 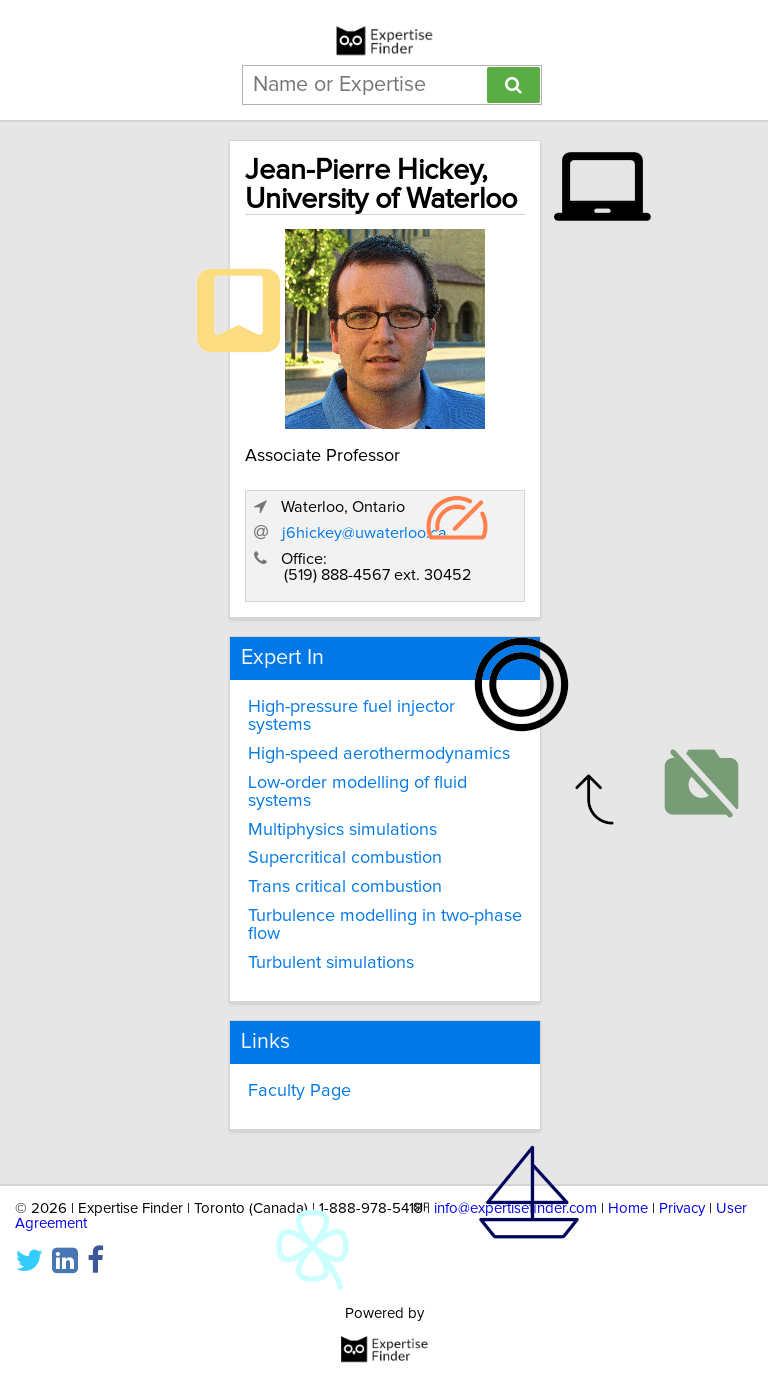 I want to click on access sailing or boating features, so click(x=529, y=1199).